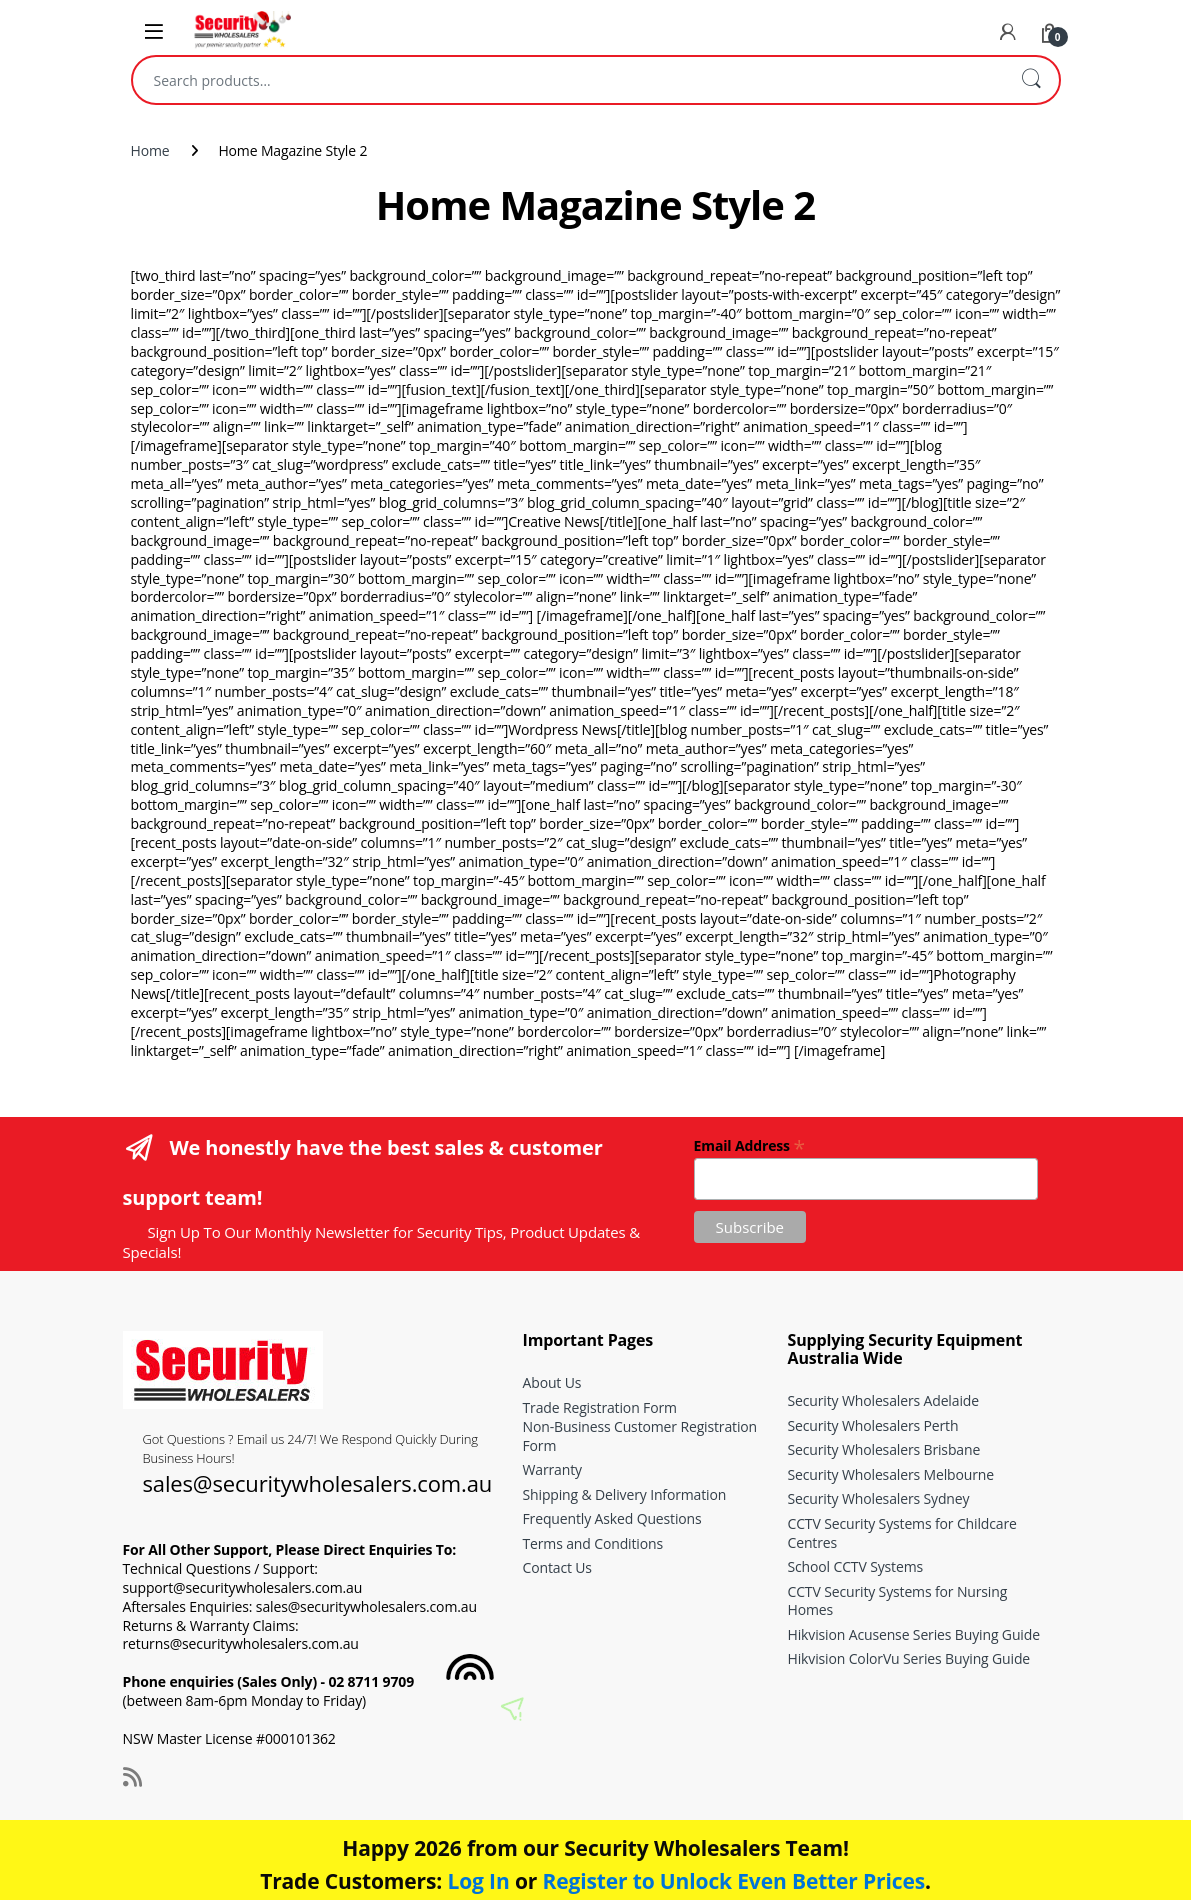 The height and width of the screenshot is (1900, 1191). Describe the element at coordinates (470, 1667) in the screenshot. I see `indicates pride or LGBTQ+ related content` at that location.